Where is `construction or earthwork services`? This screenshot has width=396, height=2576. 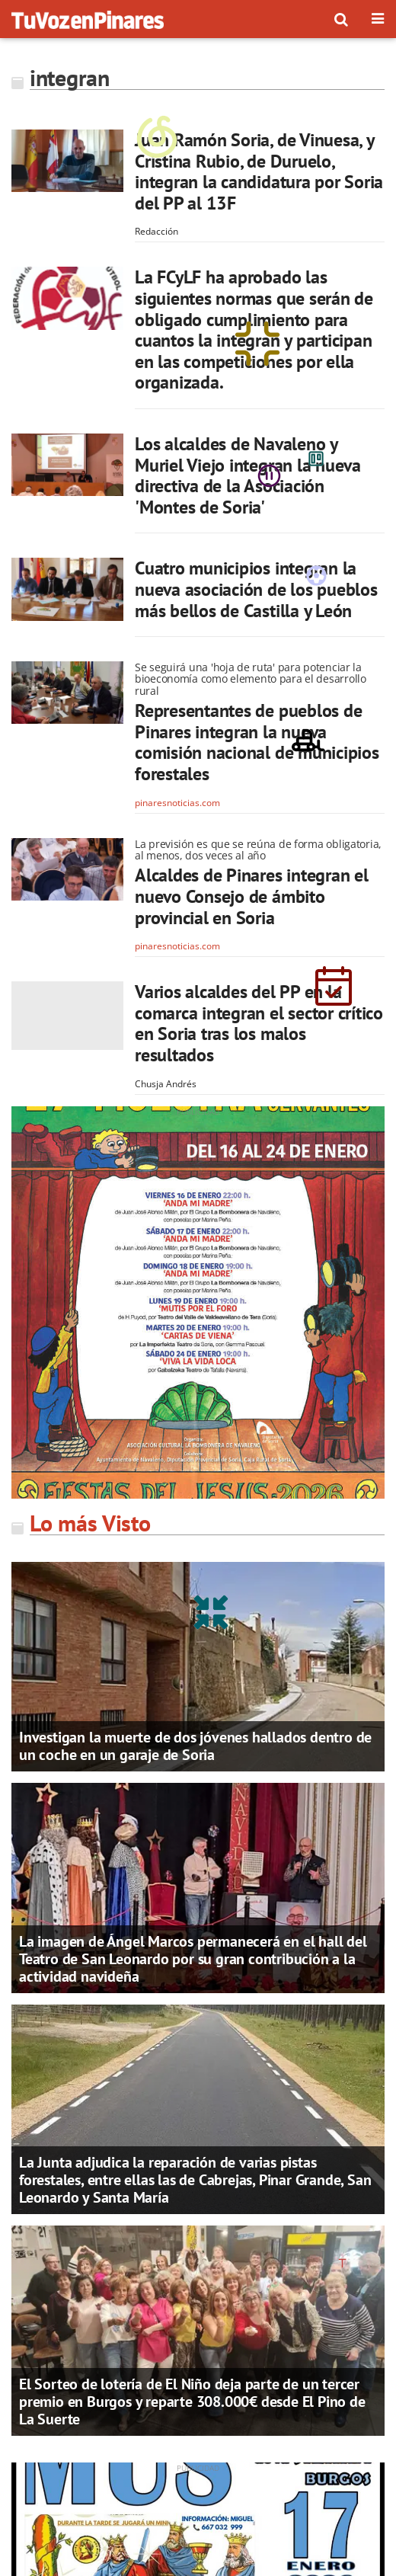 construction or earthwork services is located at coordinates (308, 739).